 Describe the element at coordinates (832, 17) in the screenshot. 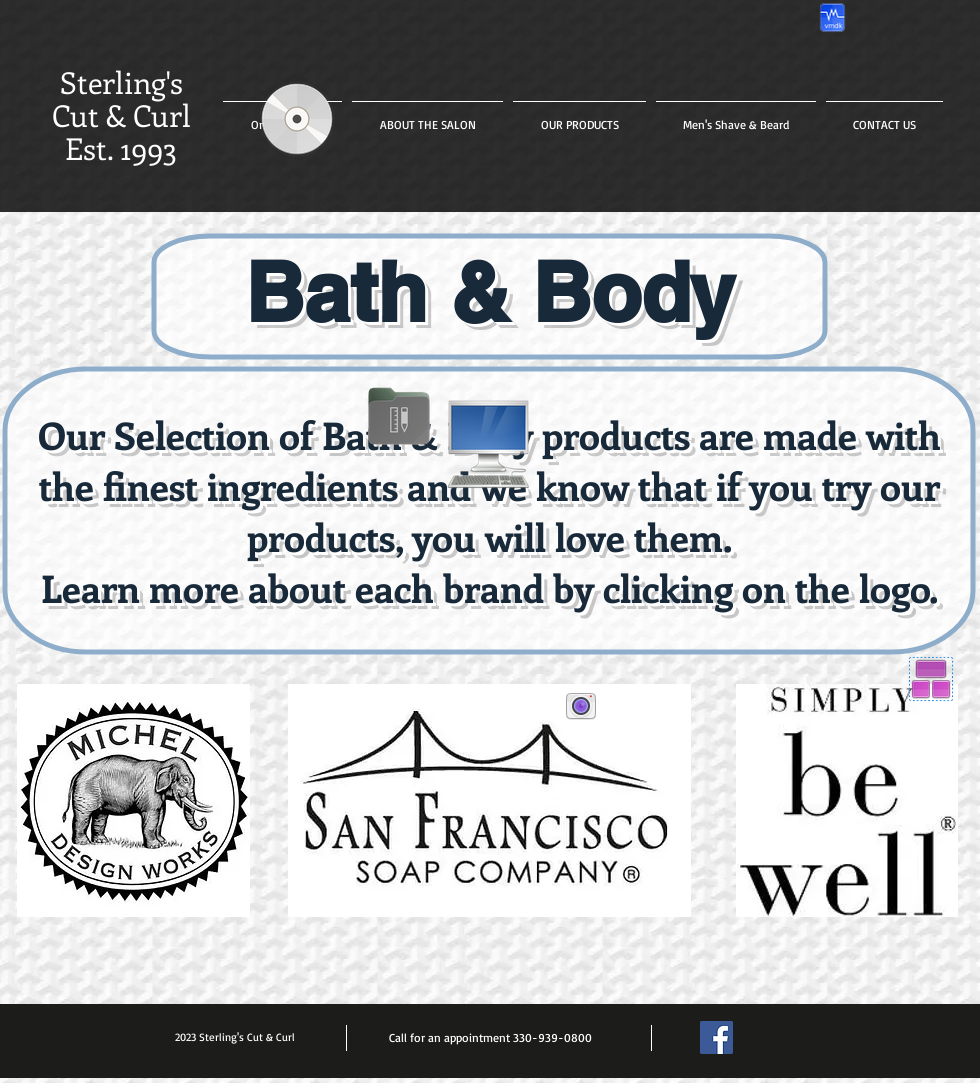

I see `a virtualbox virtual machine disk file` at that location.